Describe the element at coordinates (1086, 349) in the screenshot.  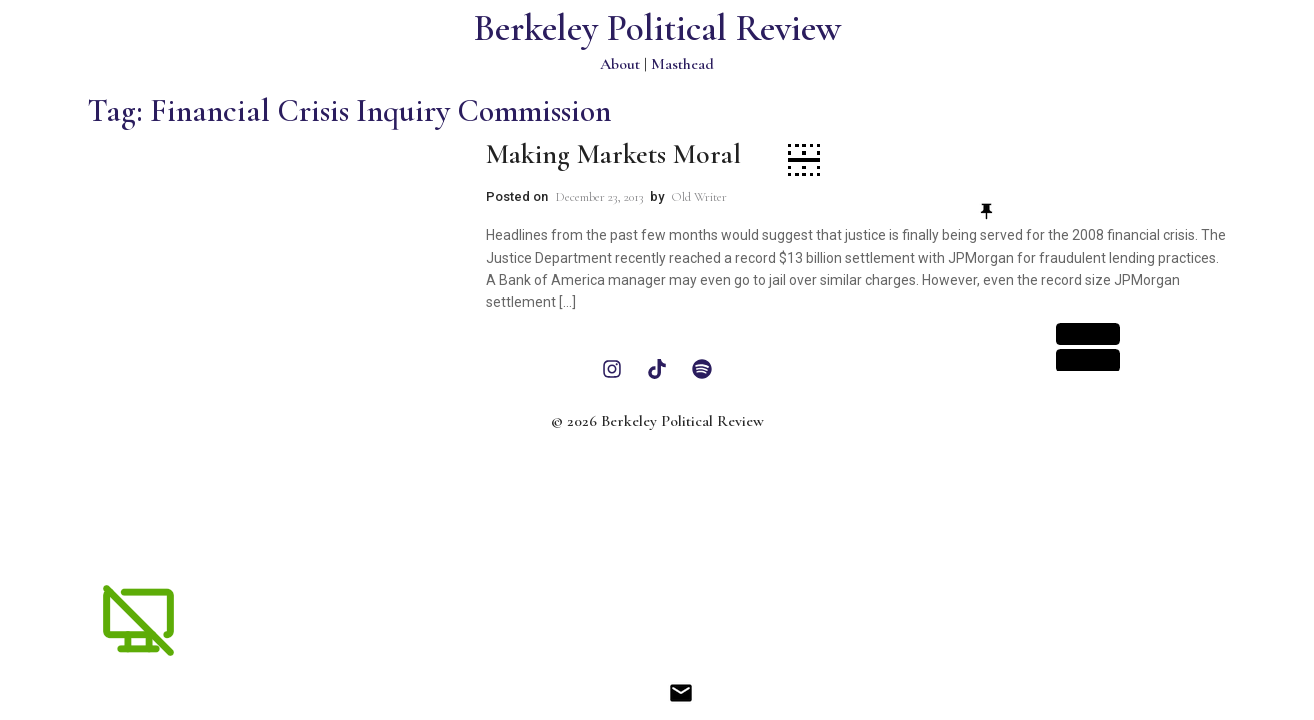
I see `switch to stream or list view` at that location.